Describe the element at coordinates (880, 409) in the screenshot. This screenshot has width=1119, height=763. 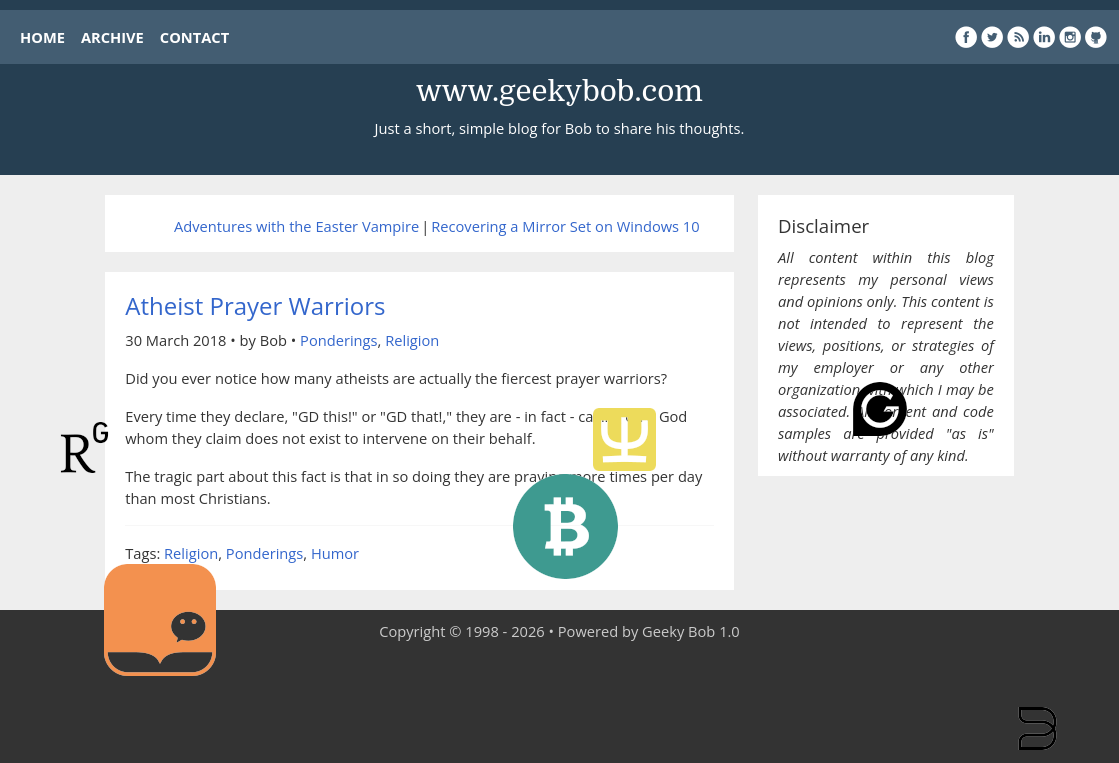
I see `open Grammarly writing assistant` at that location.